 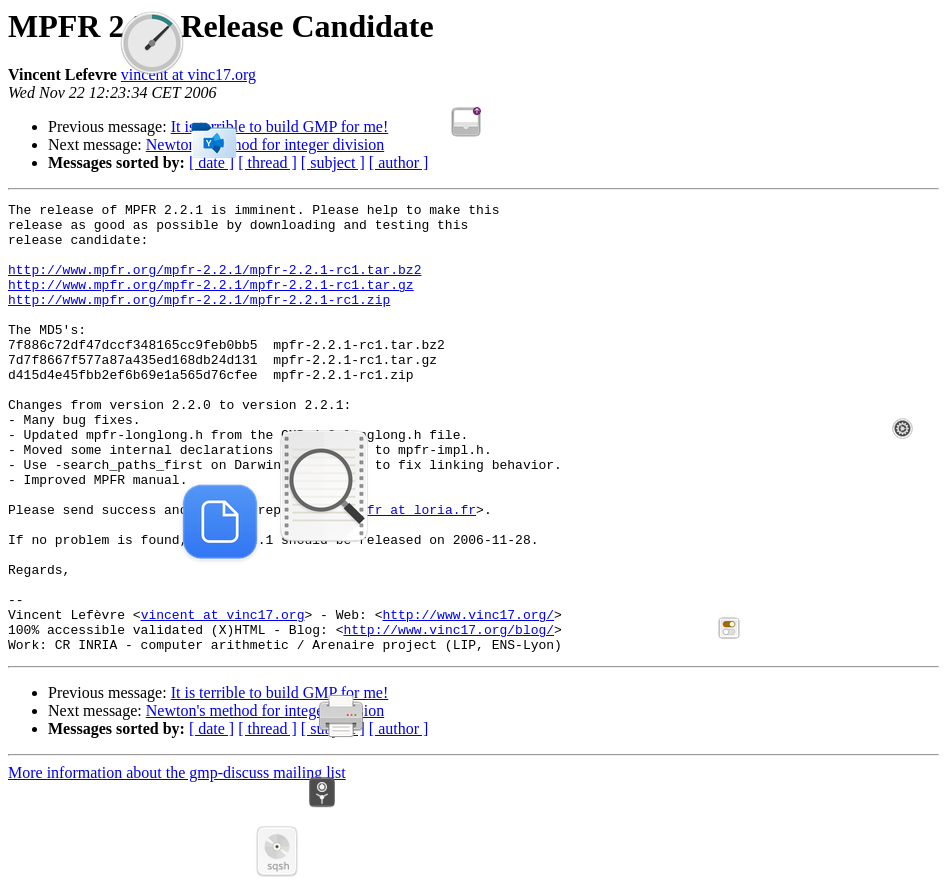 I want to click on open folder containing Microsoft Yammer files, so click(x=213, y=141).